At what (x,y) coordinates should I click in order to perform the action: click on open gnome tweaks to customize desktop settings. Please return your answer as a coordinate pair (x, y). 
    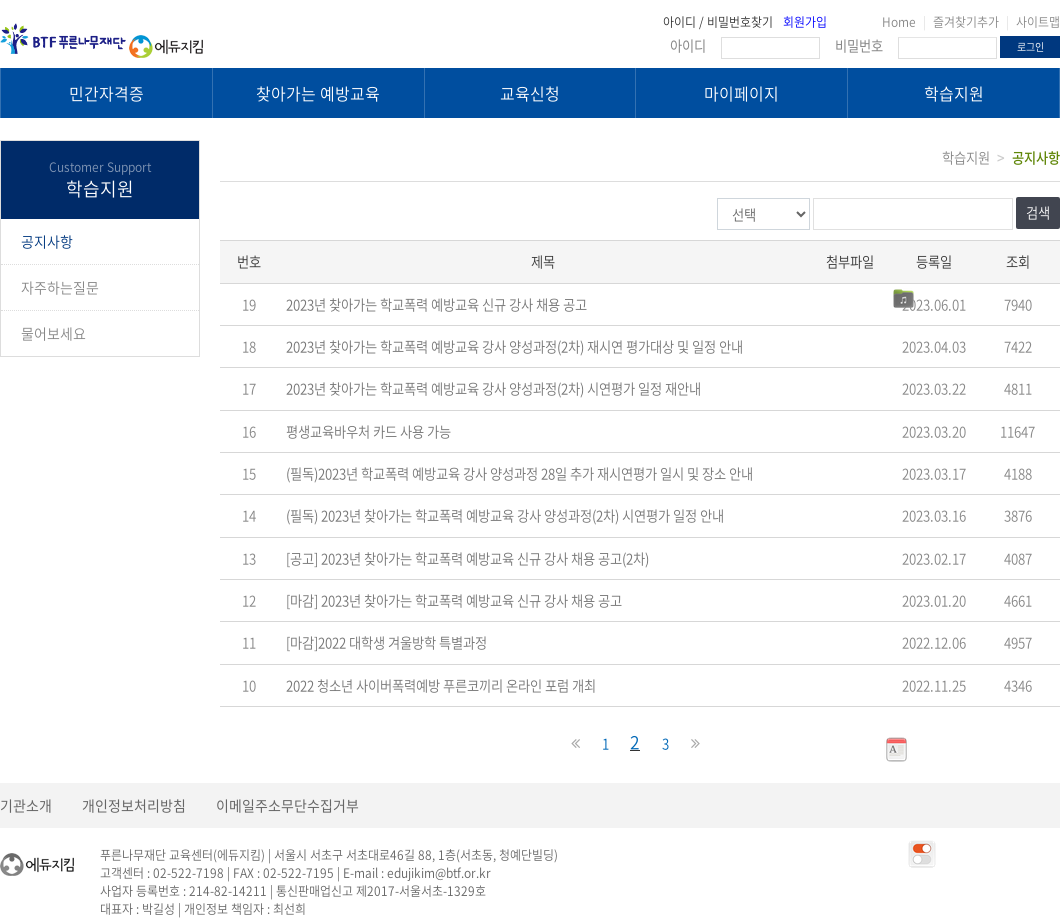
    Looking at the image, I should click on (922, 854).